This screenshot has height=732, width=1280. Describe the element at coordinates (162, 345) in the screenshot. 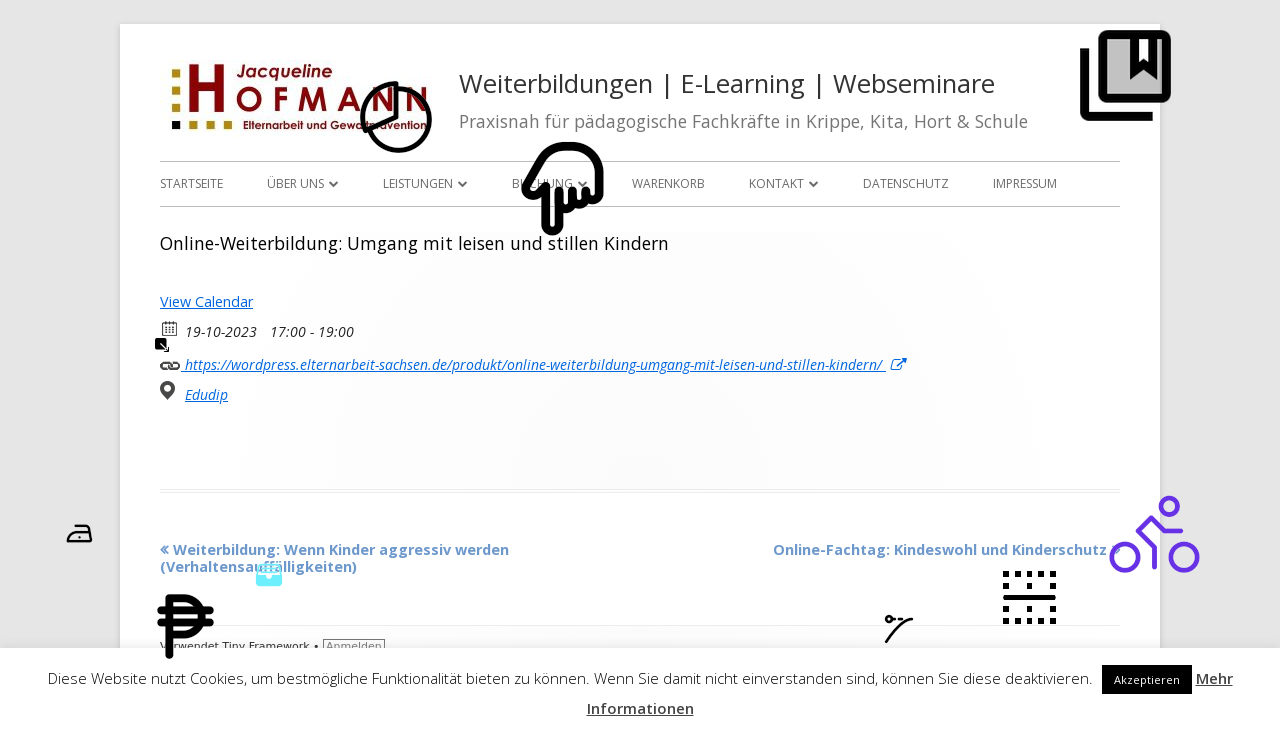

I see `resize or scale down an element` at that location.